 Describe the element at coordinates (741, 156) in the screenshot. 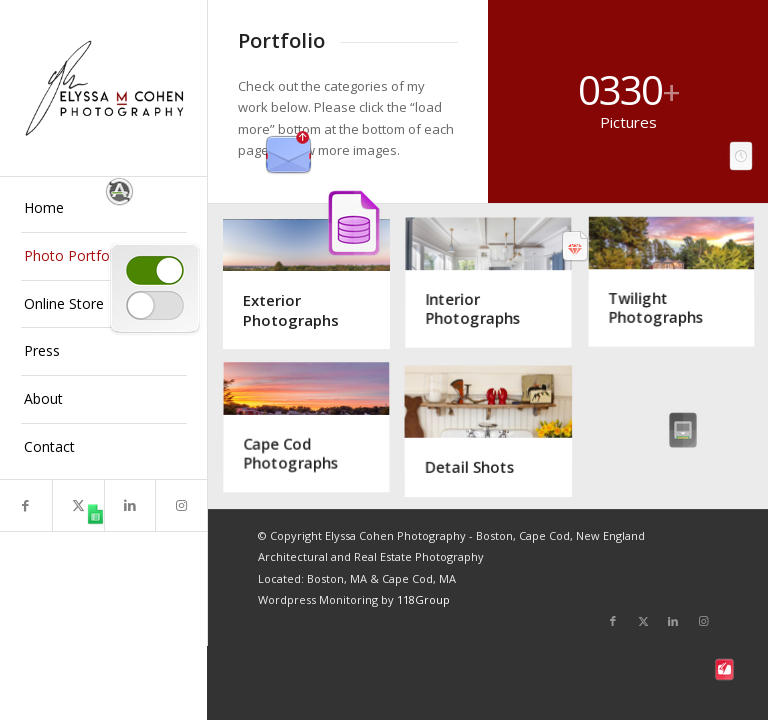

I see `image is currently loading` at that location.